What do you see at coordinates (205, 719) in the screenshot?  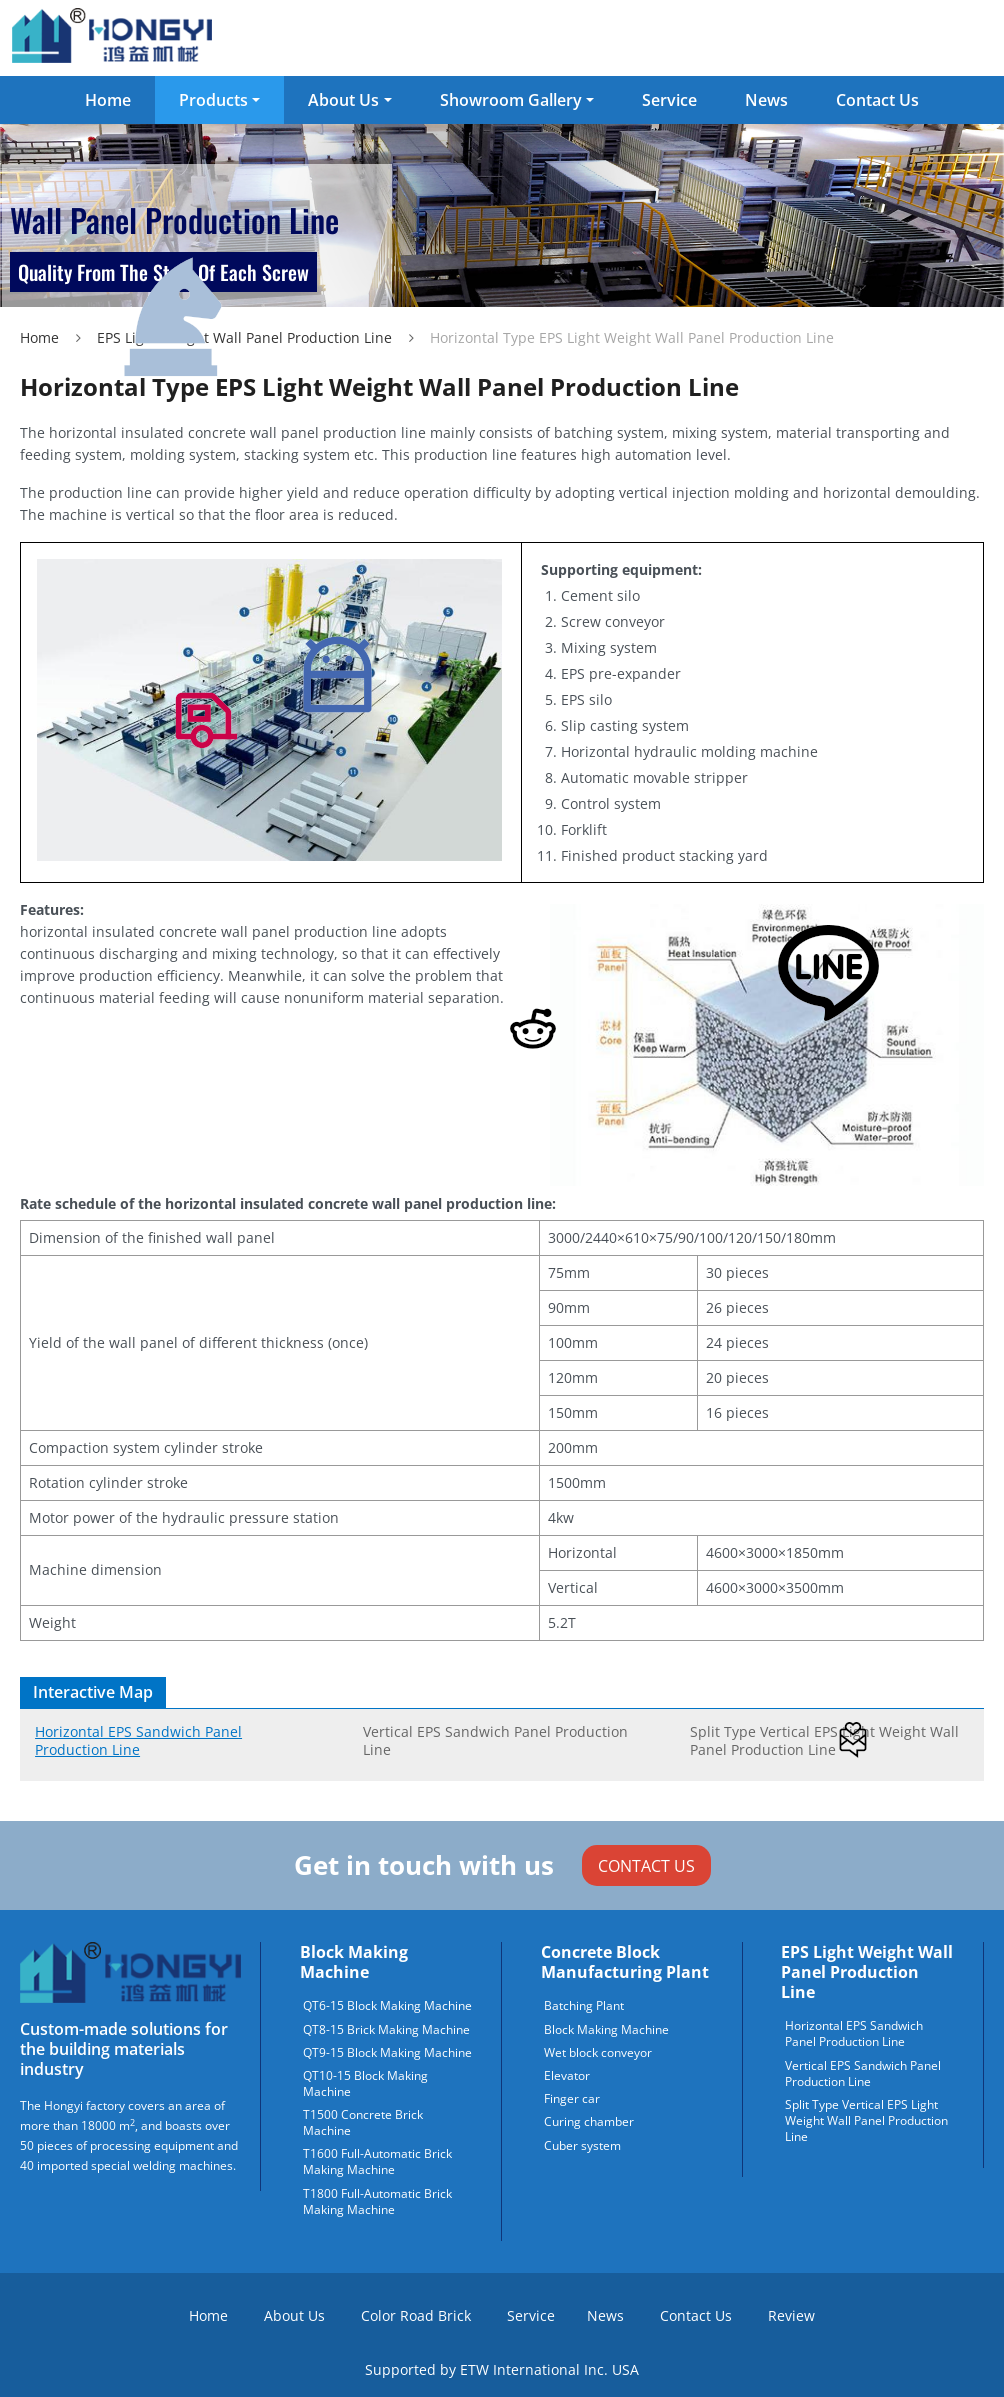 I see `view caravan or RV rental options` at bounding box center [205, 719].